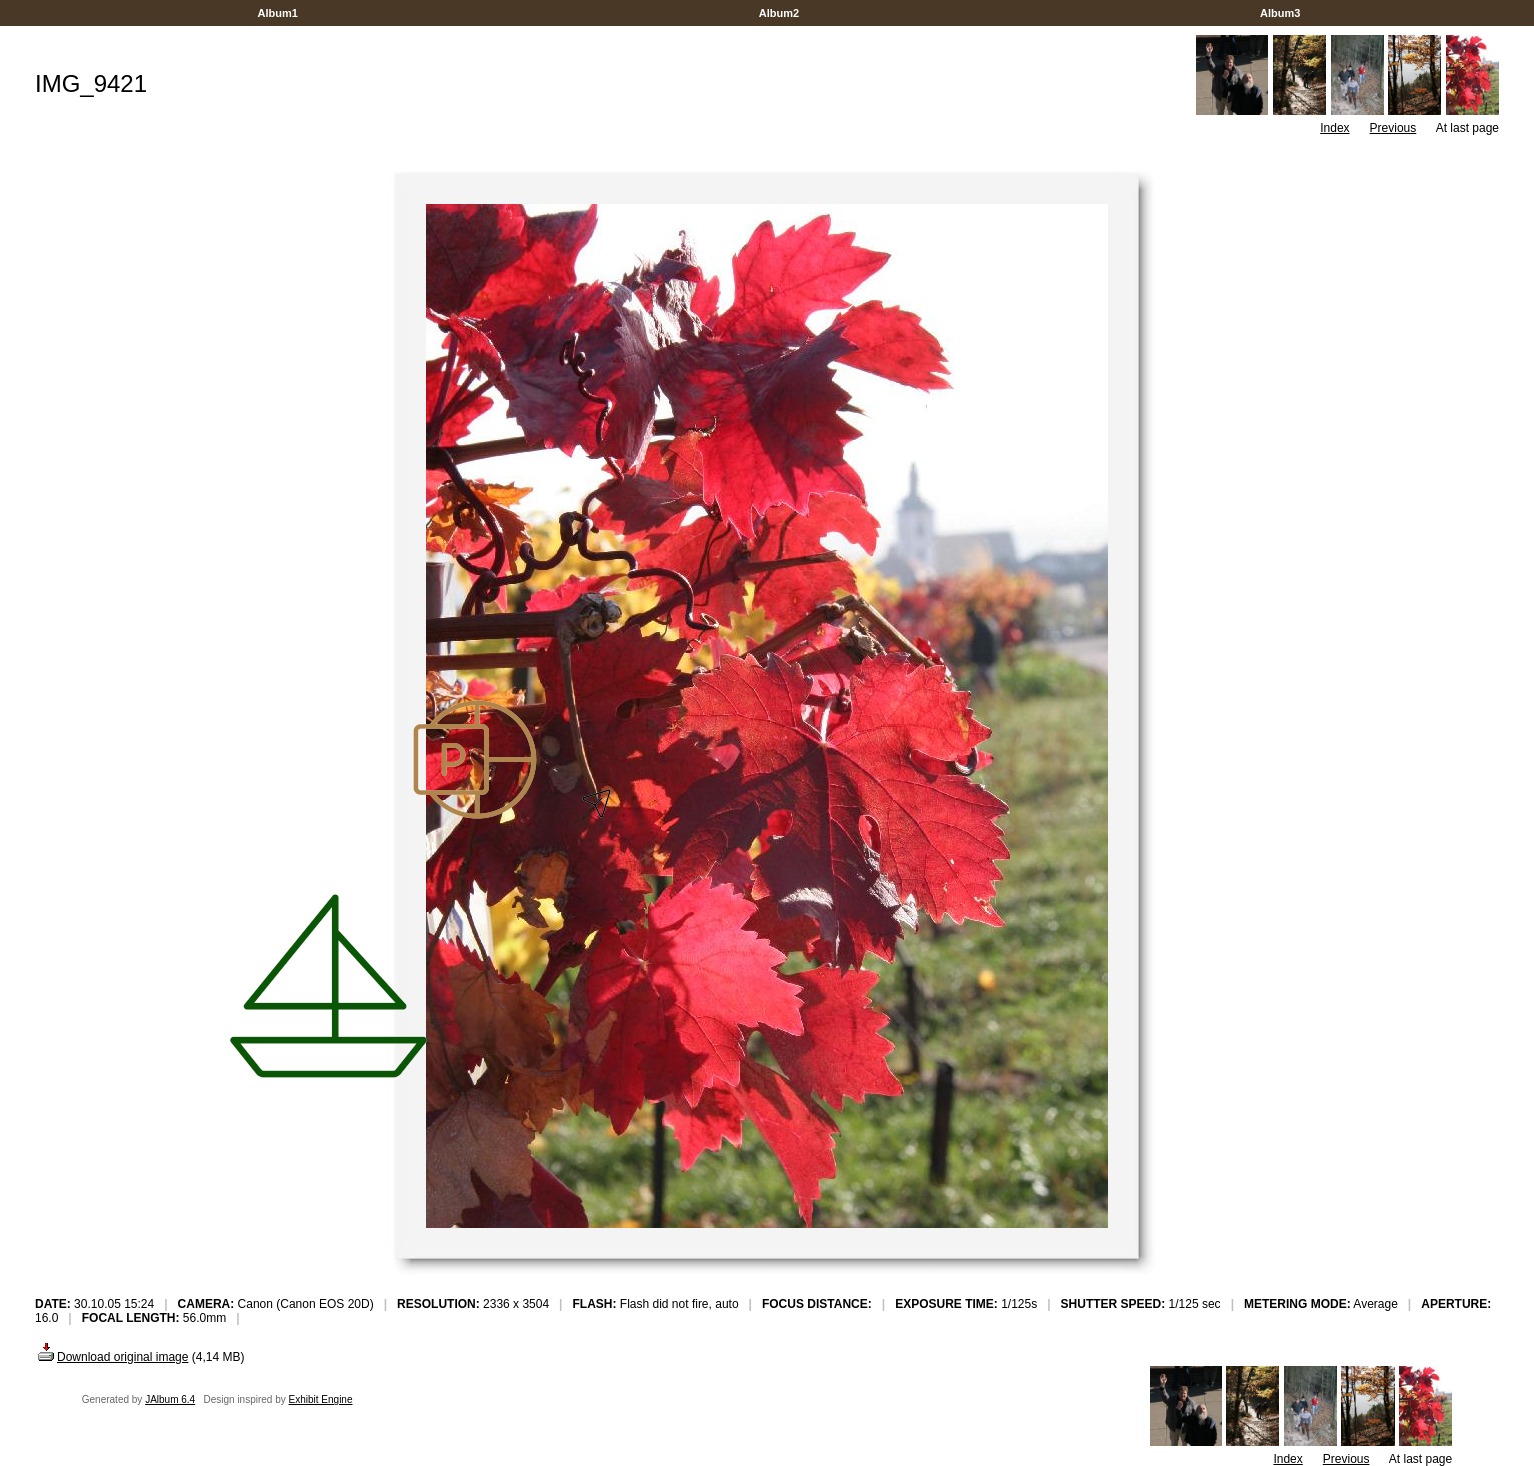 The image size is (1534, 1466). What do you see at coordinates (328, 999) in the screenshot?
I see `access sailing or boating features` at bounding box center [328, 999].